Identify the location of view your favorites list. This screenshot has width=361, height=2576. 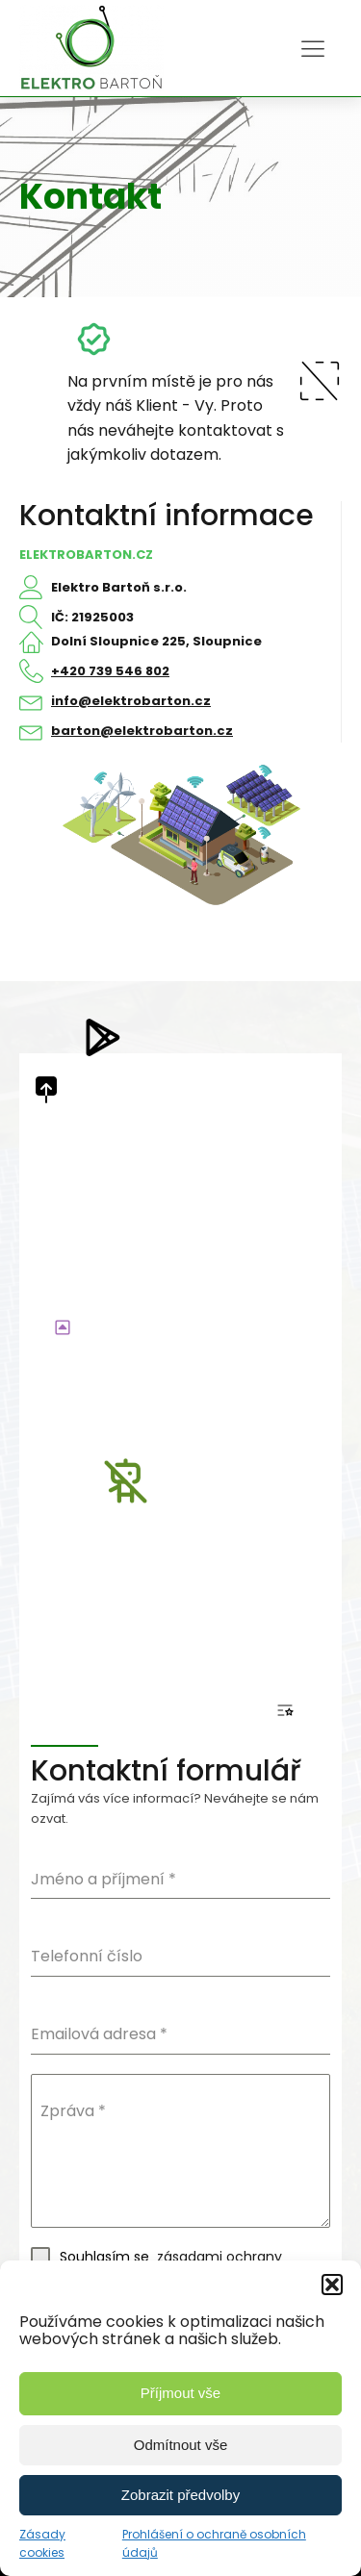
(285, 1710).